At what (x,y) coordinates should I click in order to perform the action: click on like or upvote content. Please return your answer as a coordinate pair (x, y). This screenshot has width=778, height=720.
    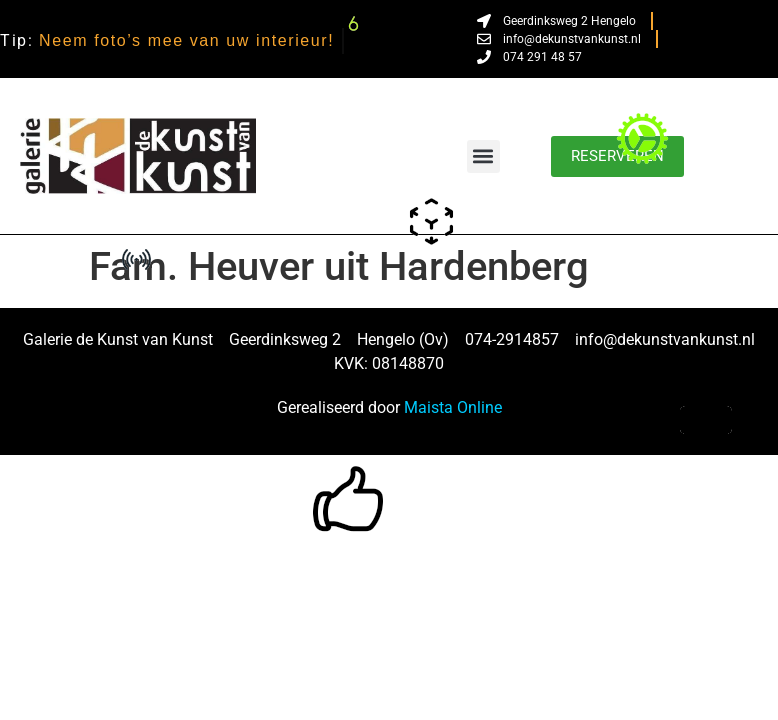
    Looking at the image, I should click on (348, 502).